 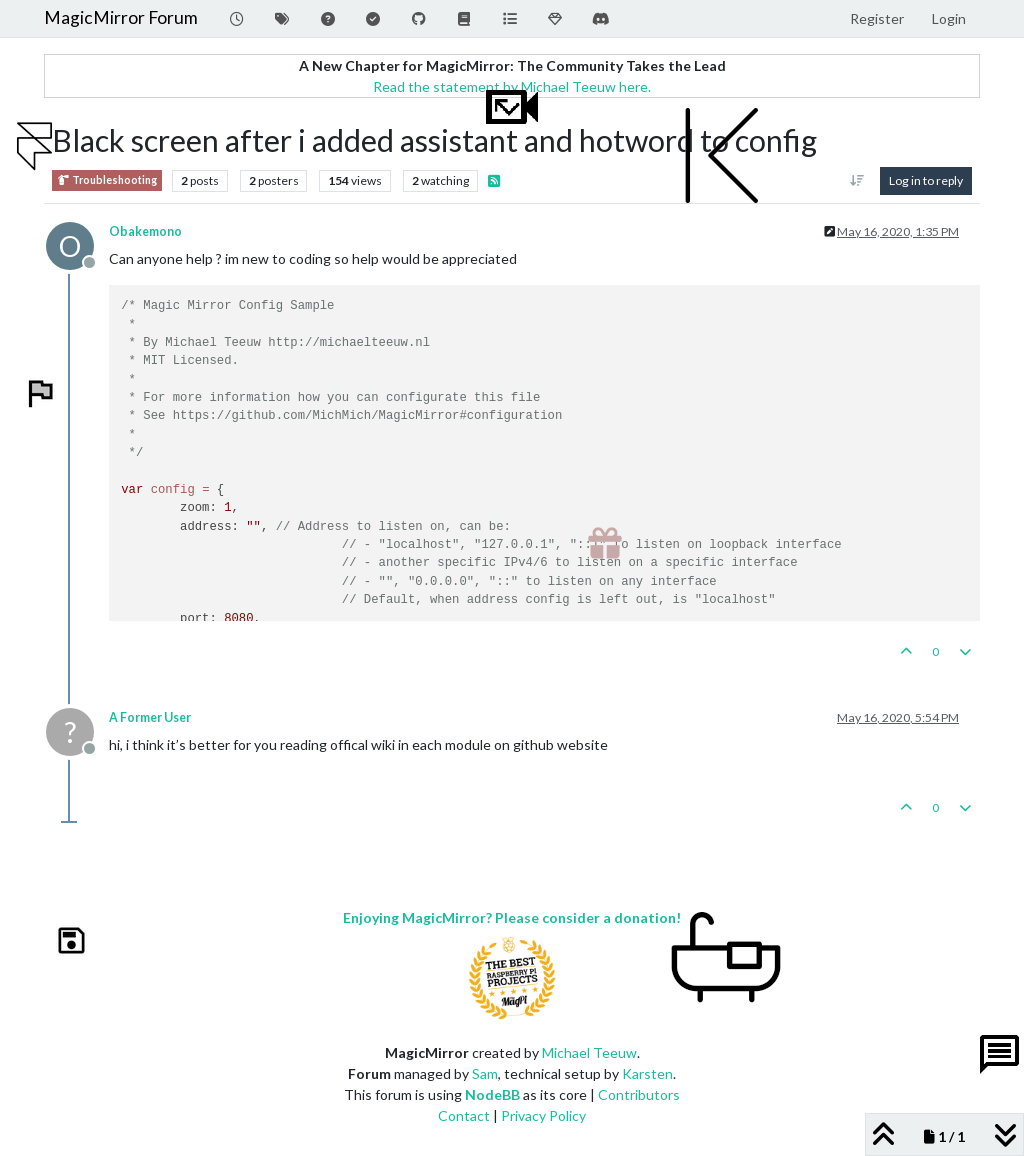 What do you see at coordinates (605, 544) in the screenshot?
I see `view or redeem a gift` at bounding box center [605, 544].